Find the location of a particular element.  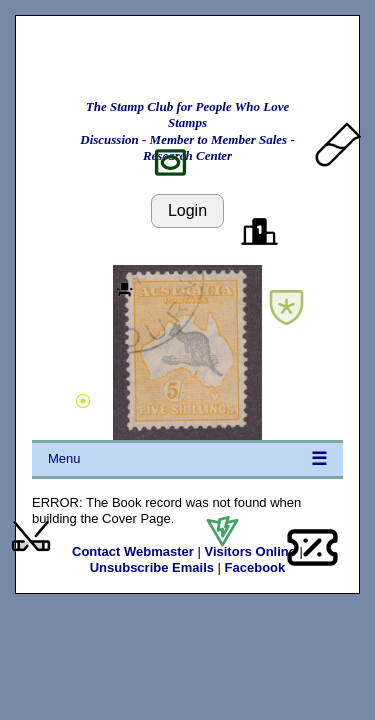

view hockey scores and updates is located at coordinates (31, 536).